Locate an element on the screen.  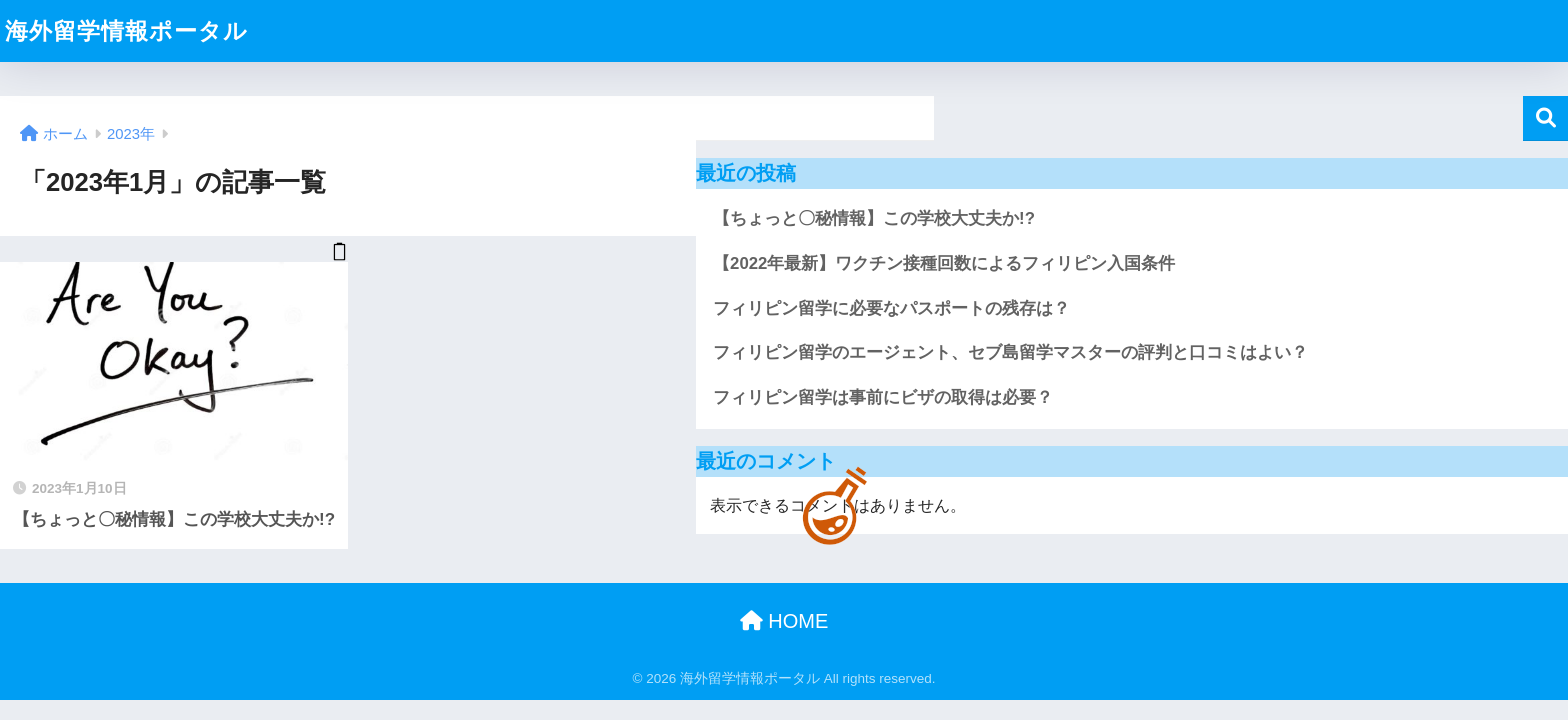
indicates empty battery status is located at coordinates (339, 251).